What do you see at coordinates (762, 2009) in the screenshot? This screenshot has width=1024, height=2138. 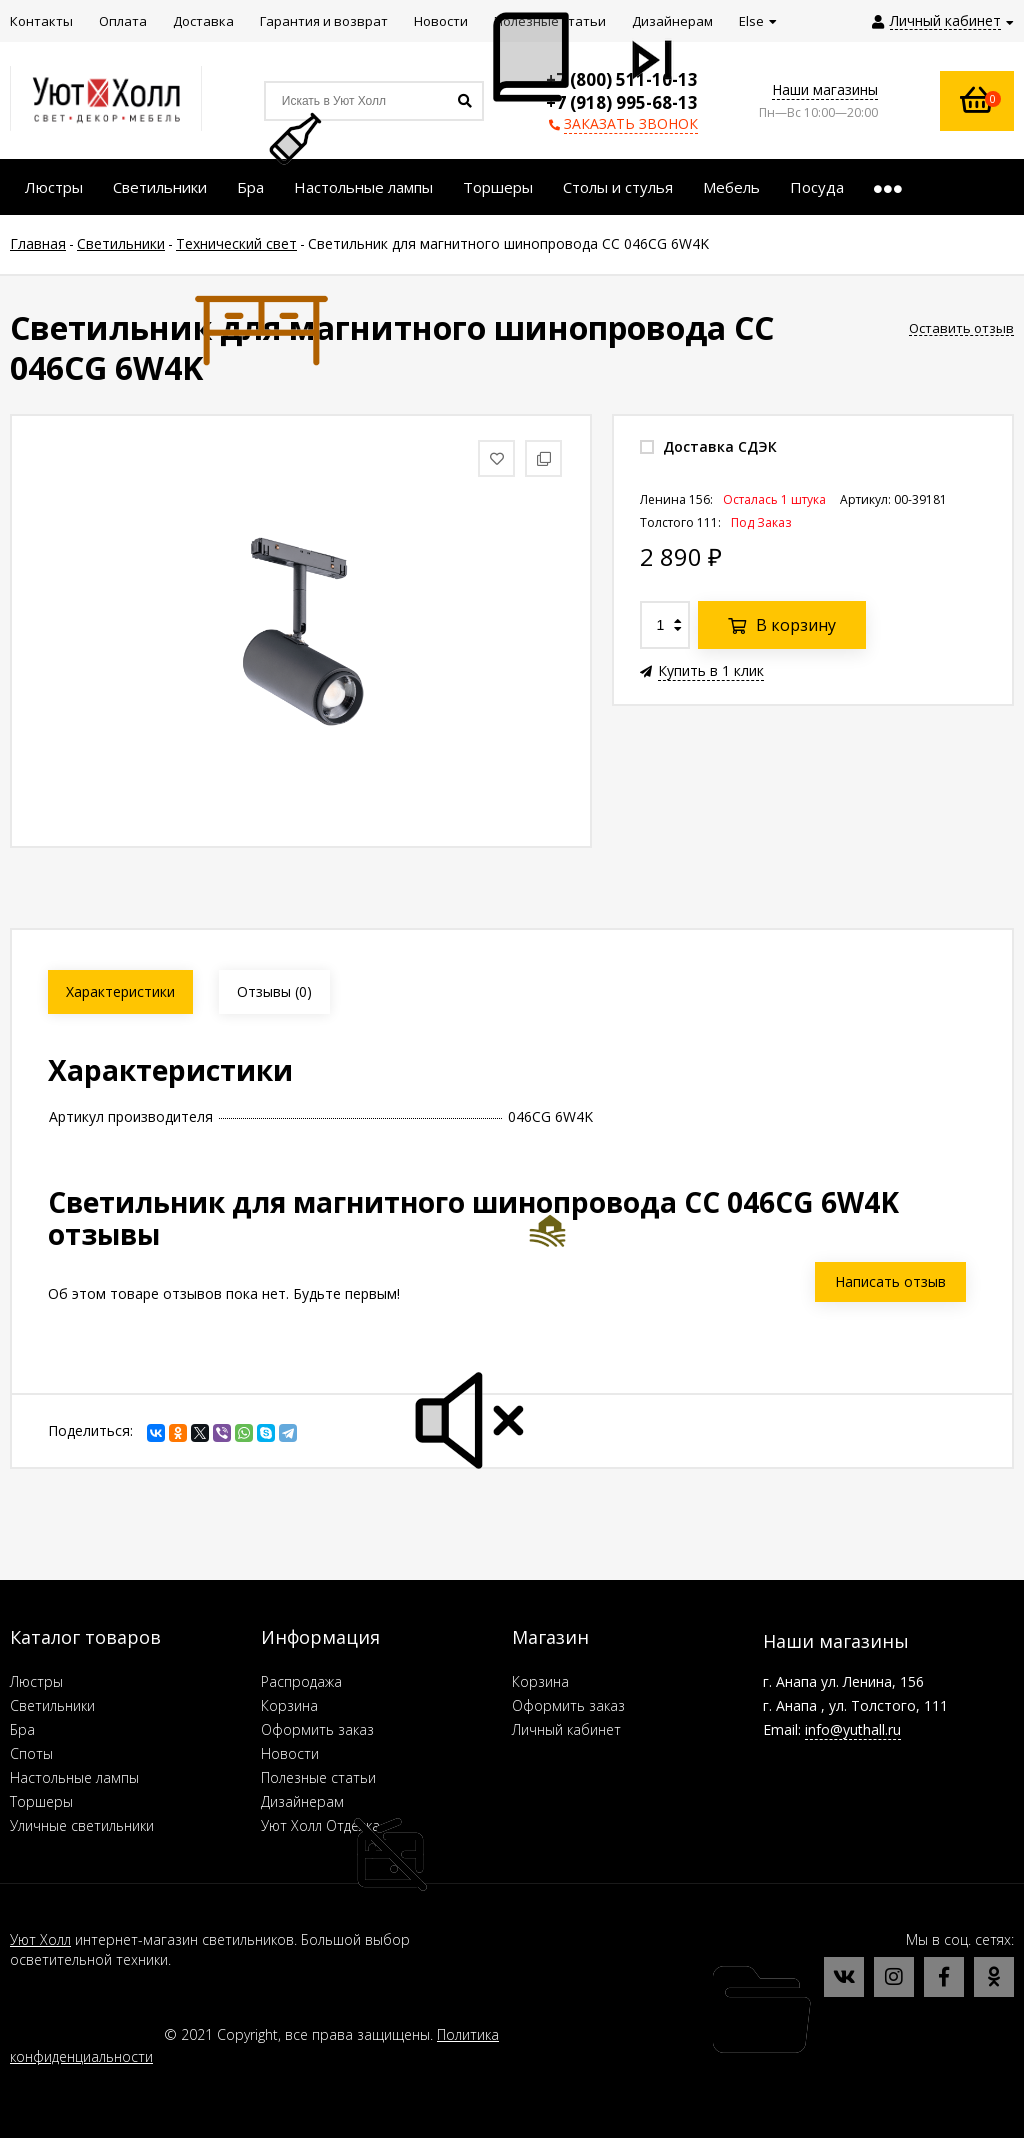 I see `an open folder in a file browser` at bounding box center [762, 2009].